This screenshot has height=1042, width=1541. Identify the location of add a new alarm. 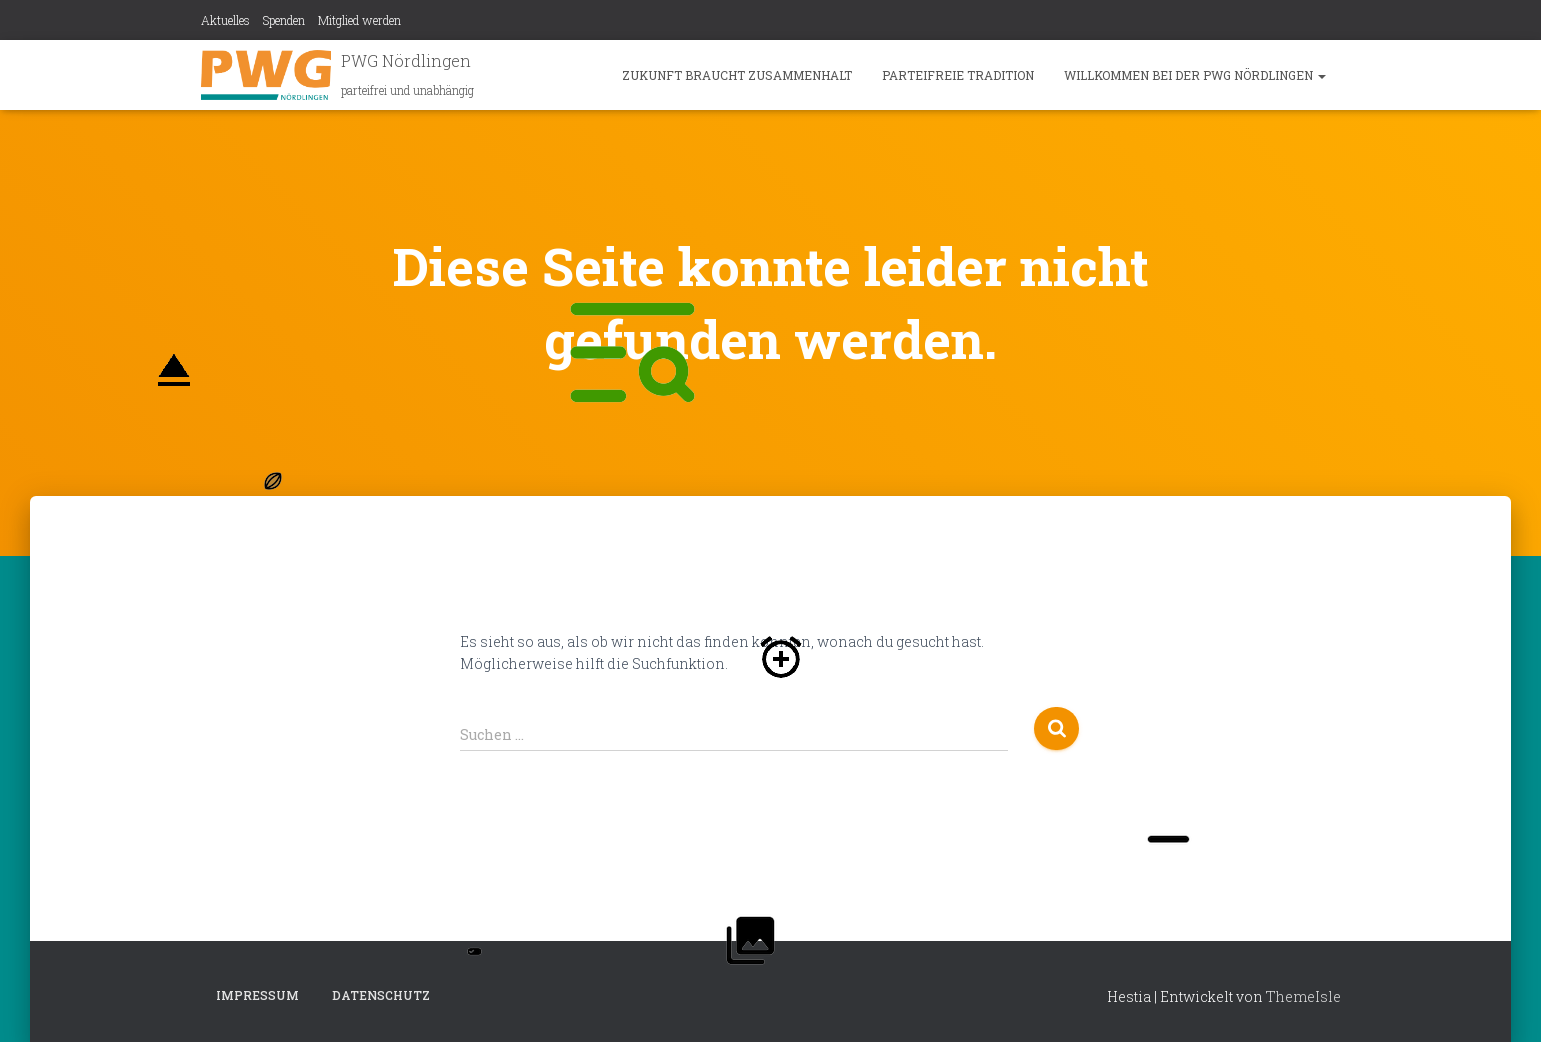
(781, 657).